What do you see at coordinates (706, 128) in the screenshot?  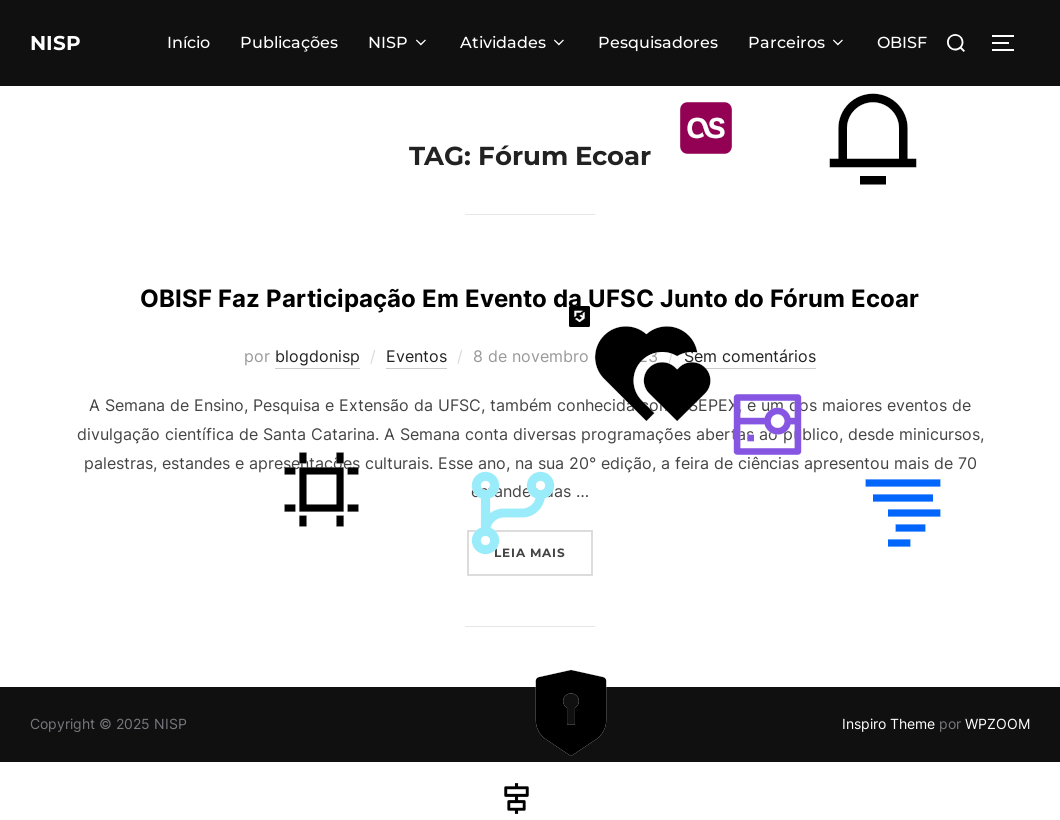 I see `open Last.fm profile or music scrobbling` at bounding box center [706, 128].